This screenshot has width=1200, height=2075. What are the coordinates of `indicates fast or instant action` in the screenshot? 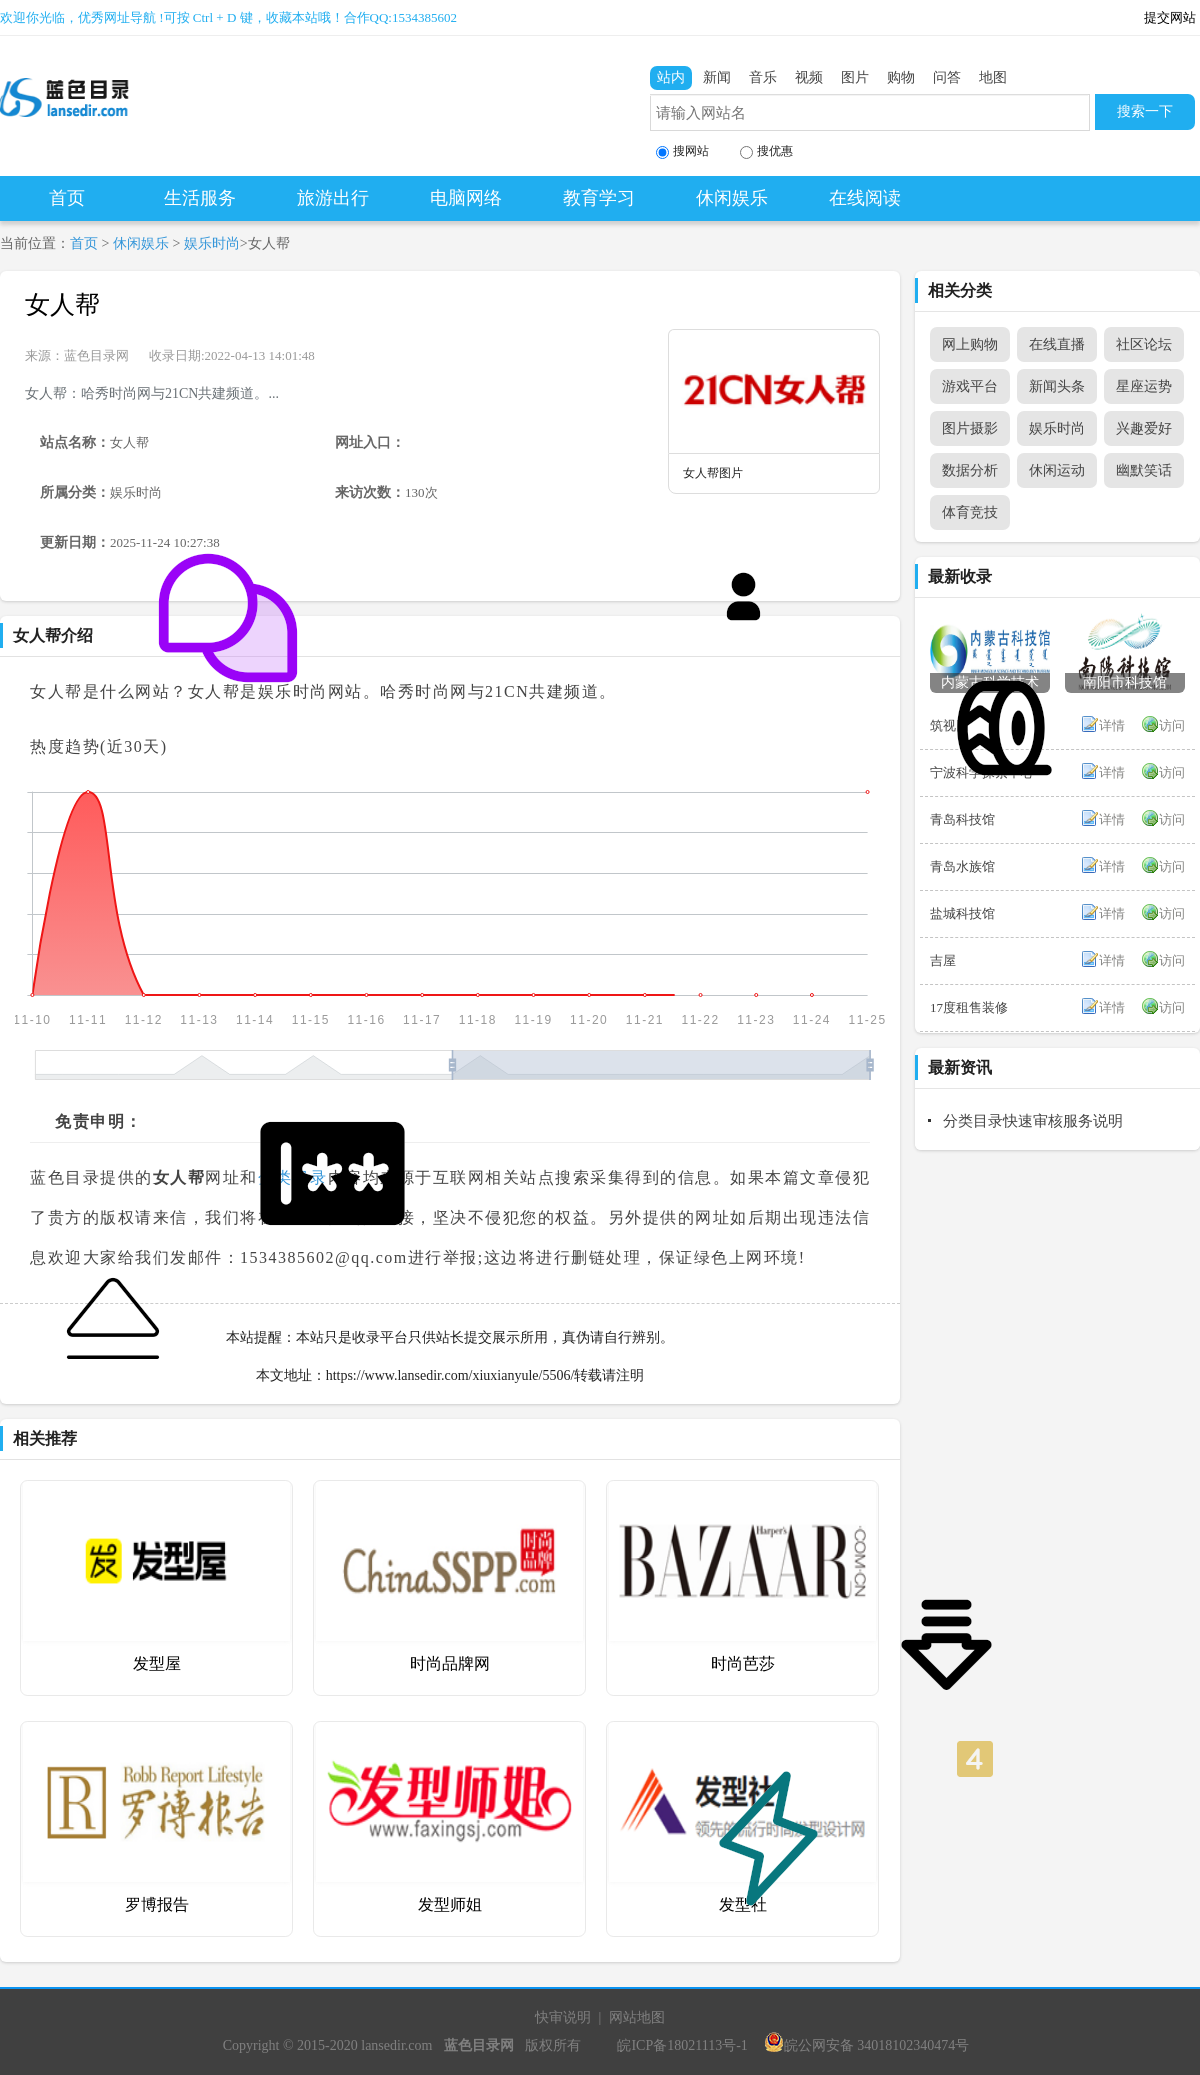 It's located at (768, 1838).